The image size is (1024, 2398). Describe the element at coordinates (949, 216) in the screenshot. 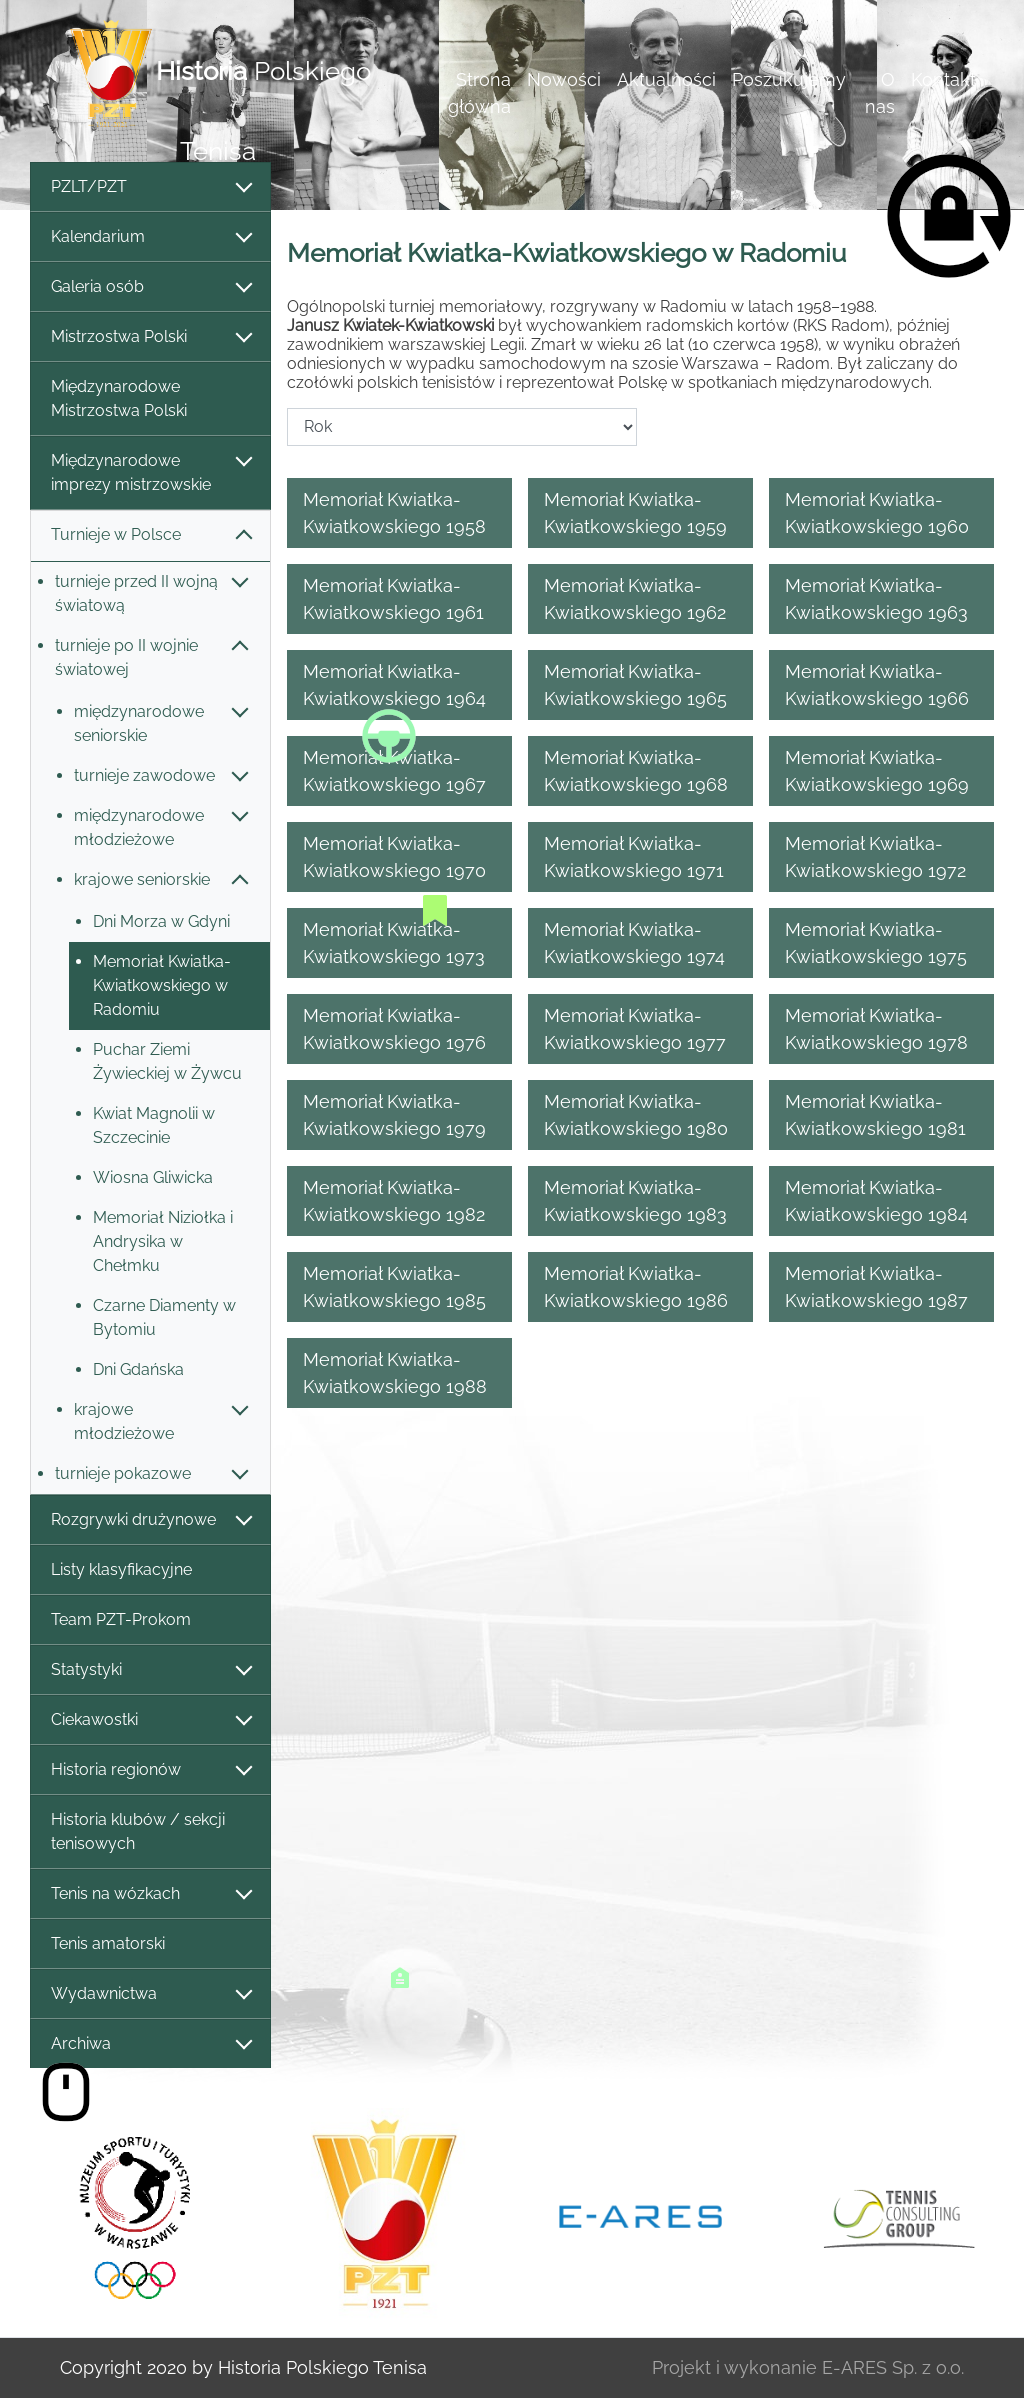

I see `screen rotation is locked` at that location.